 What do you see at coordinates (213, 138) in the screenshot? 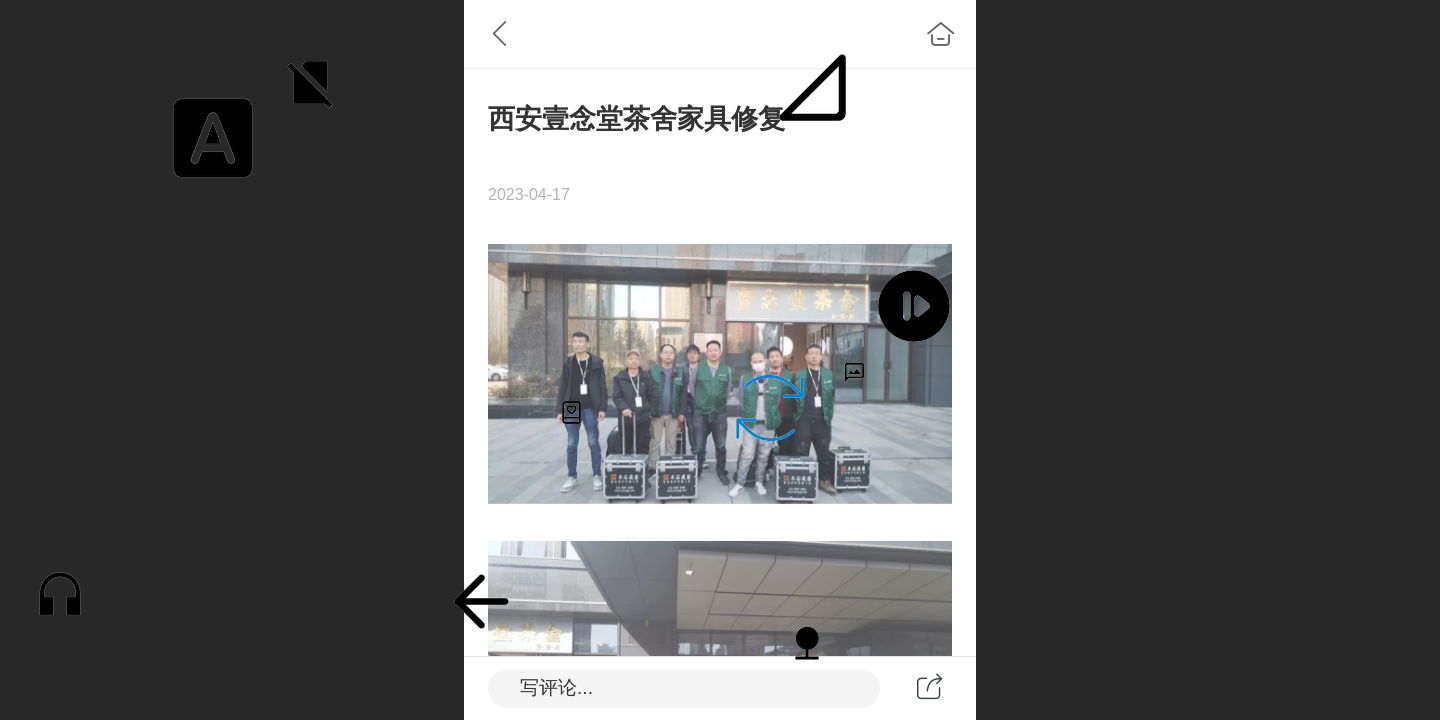
I see `download or install a new font` at bounding box center [213, 138].